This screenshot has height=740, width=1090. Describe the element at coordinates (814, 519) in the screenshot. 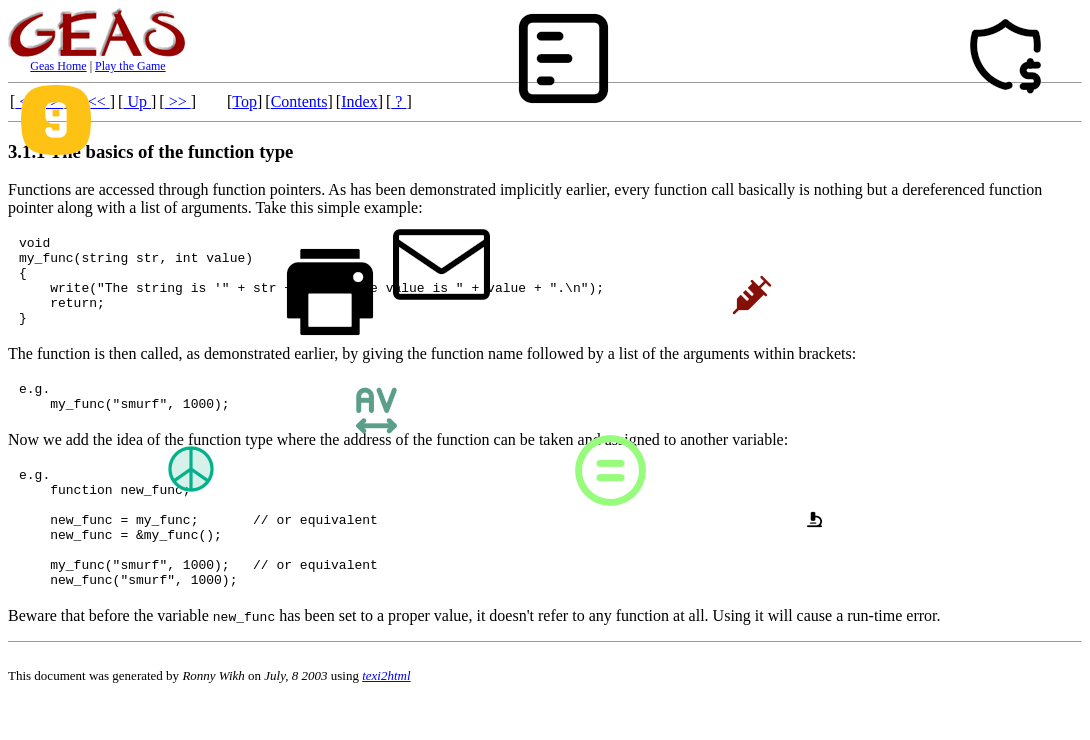

I see `access scientific or laboratory tools` at that location.